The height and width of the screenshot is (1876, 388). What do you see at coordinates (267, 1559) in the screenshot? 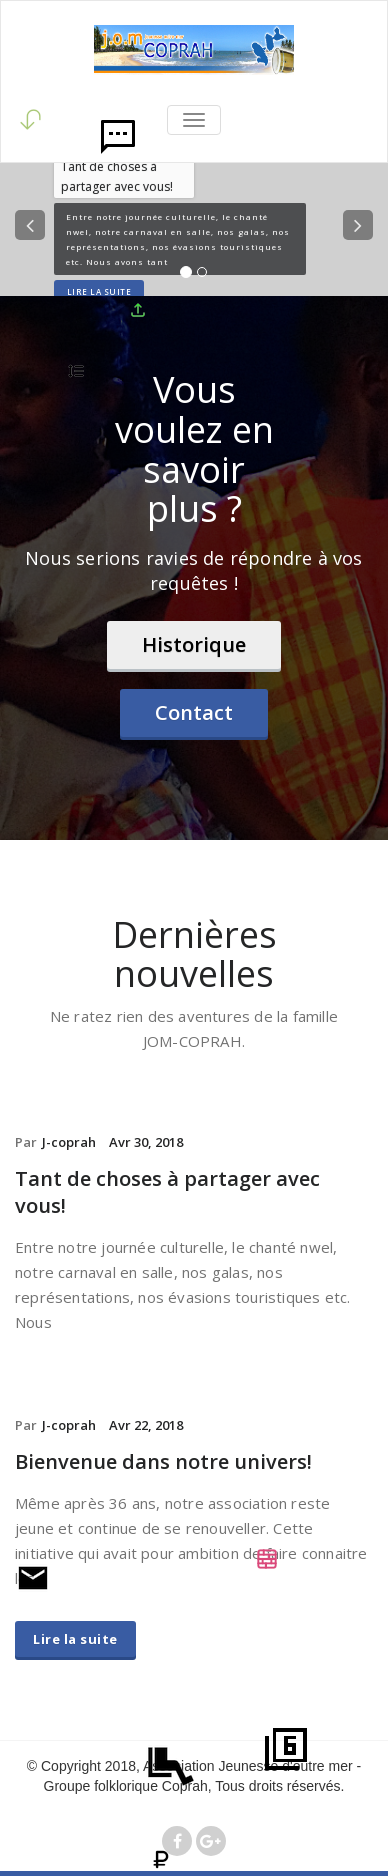
I see `view wall or barrier settings` at bounding box center [267, 1559].